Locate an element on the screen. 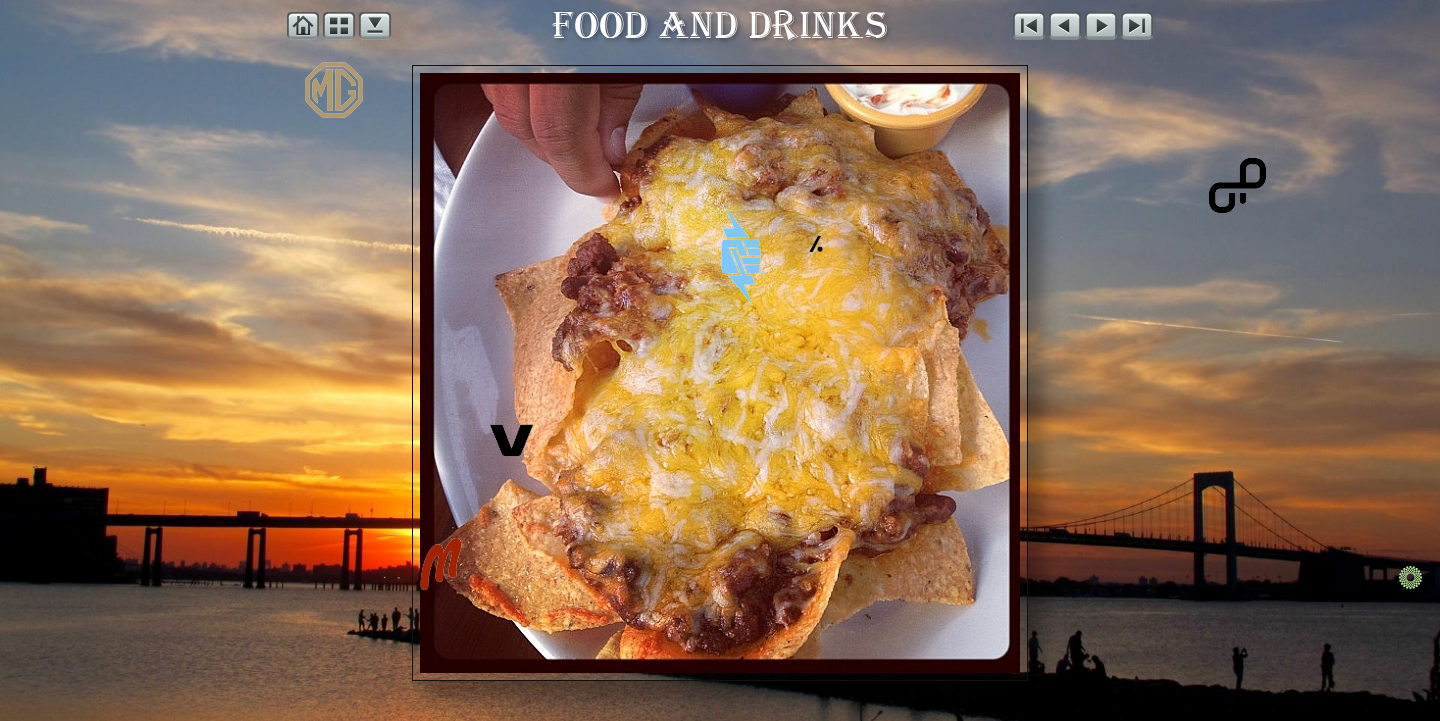 The height and width of the screenshot is (721, 1440). link to figshare research repository is located at coordinates (1410, 577).